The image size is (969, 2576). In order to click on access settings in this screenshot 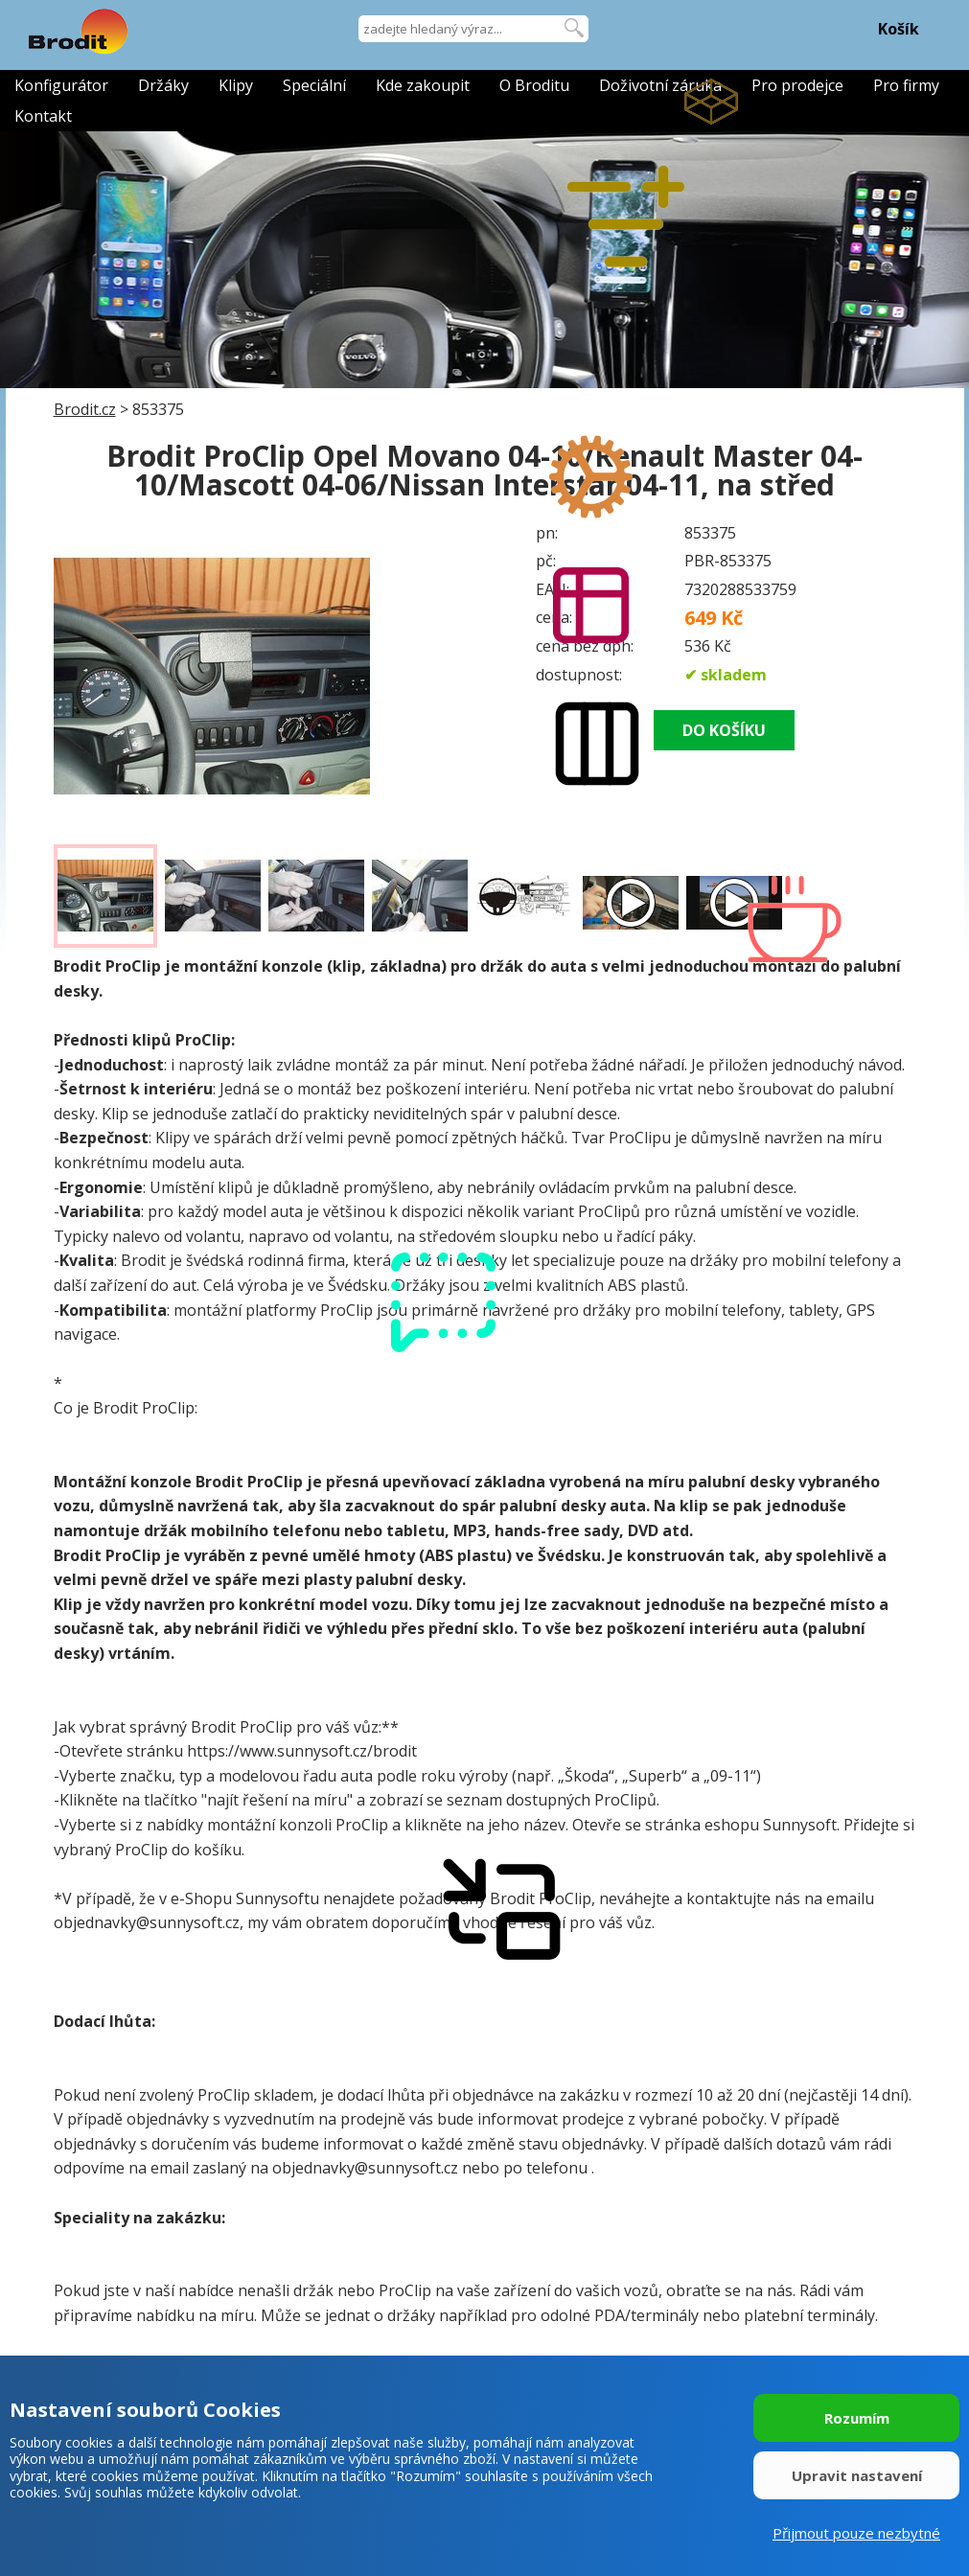, I will do `click(590, 476)`.